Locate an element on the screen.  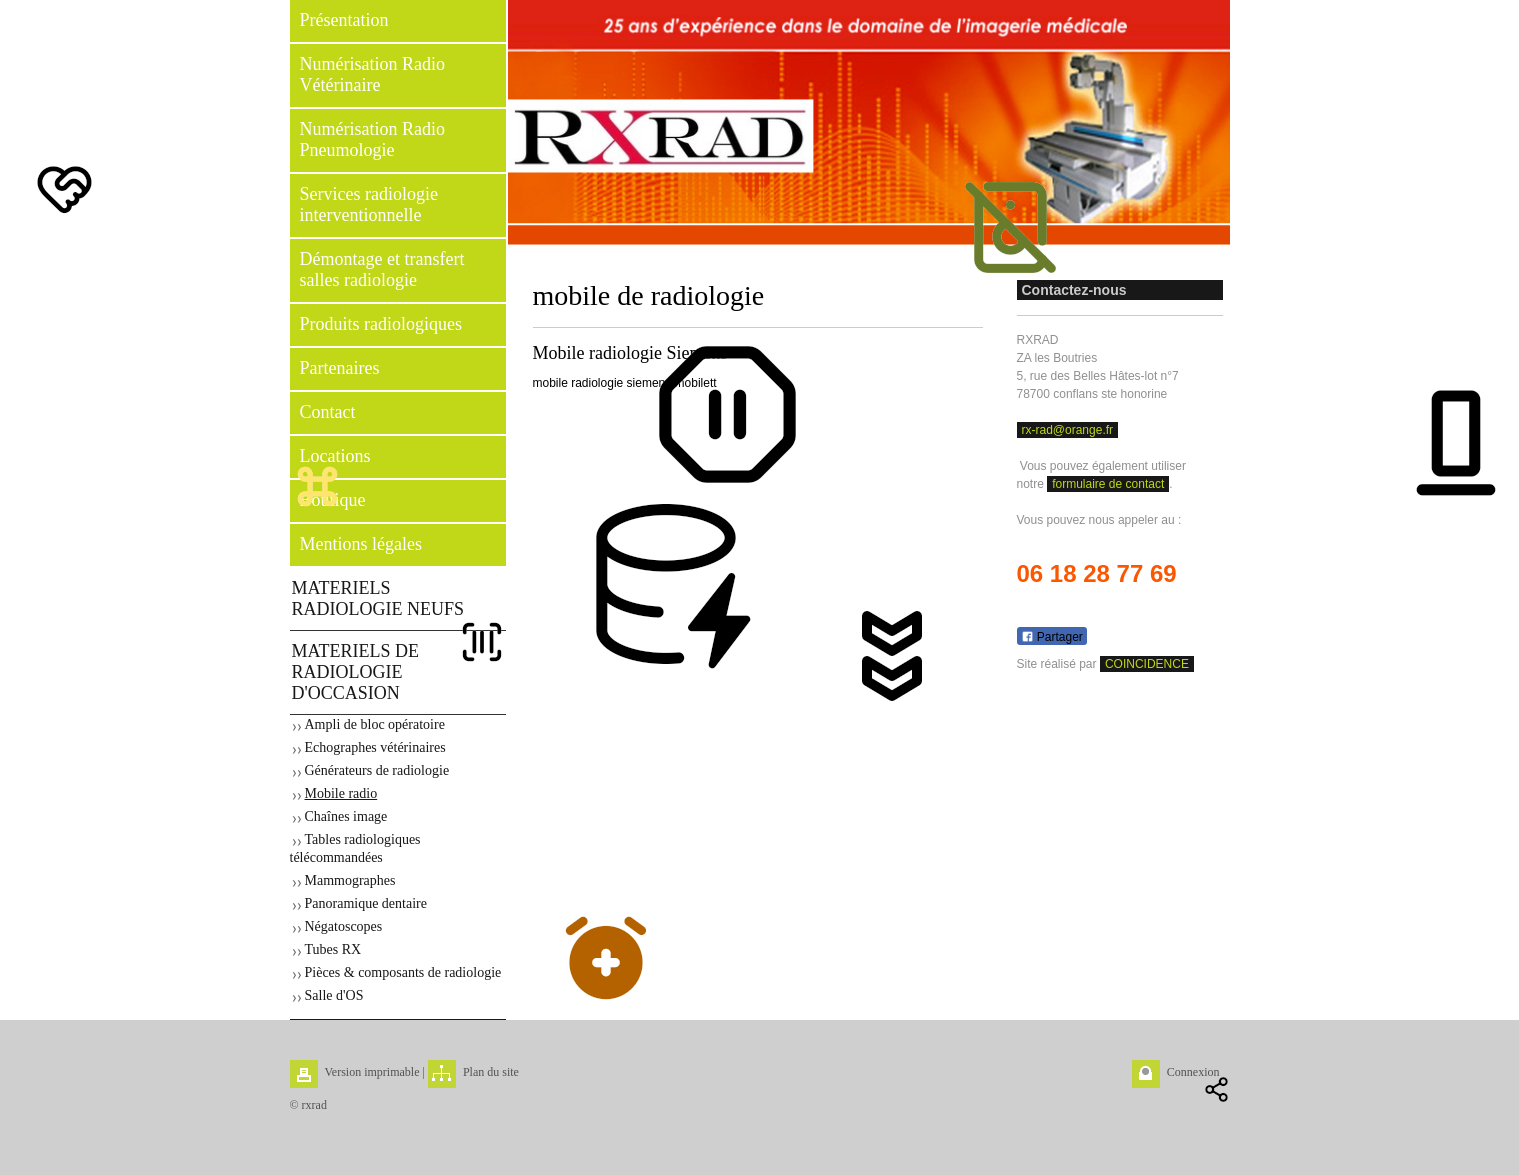
view earned badges or achievements is located at coordinates (892, 656).